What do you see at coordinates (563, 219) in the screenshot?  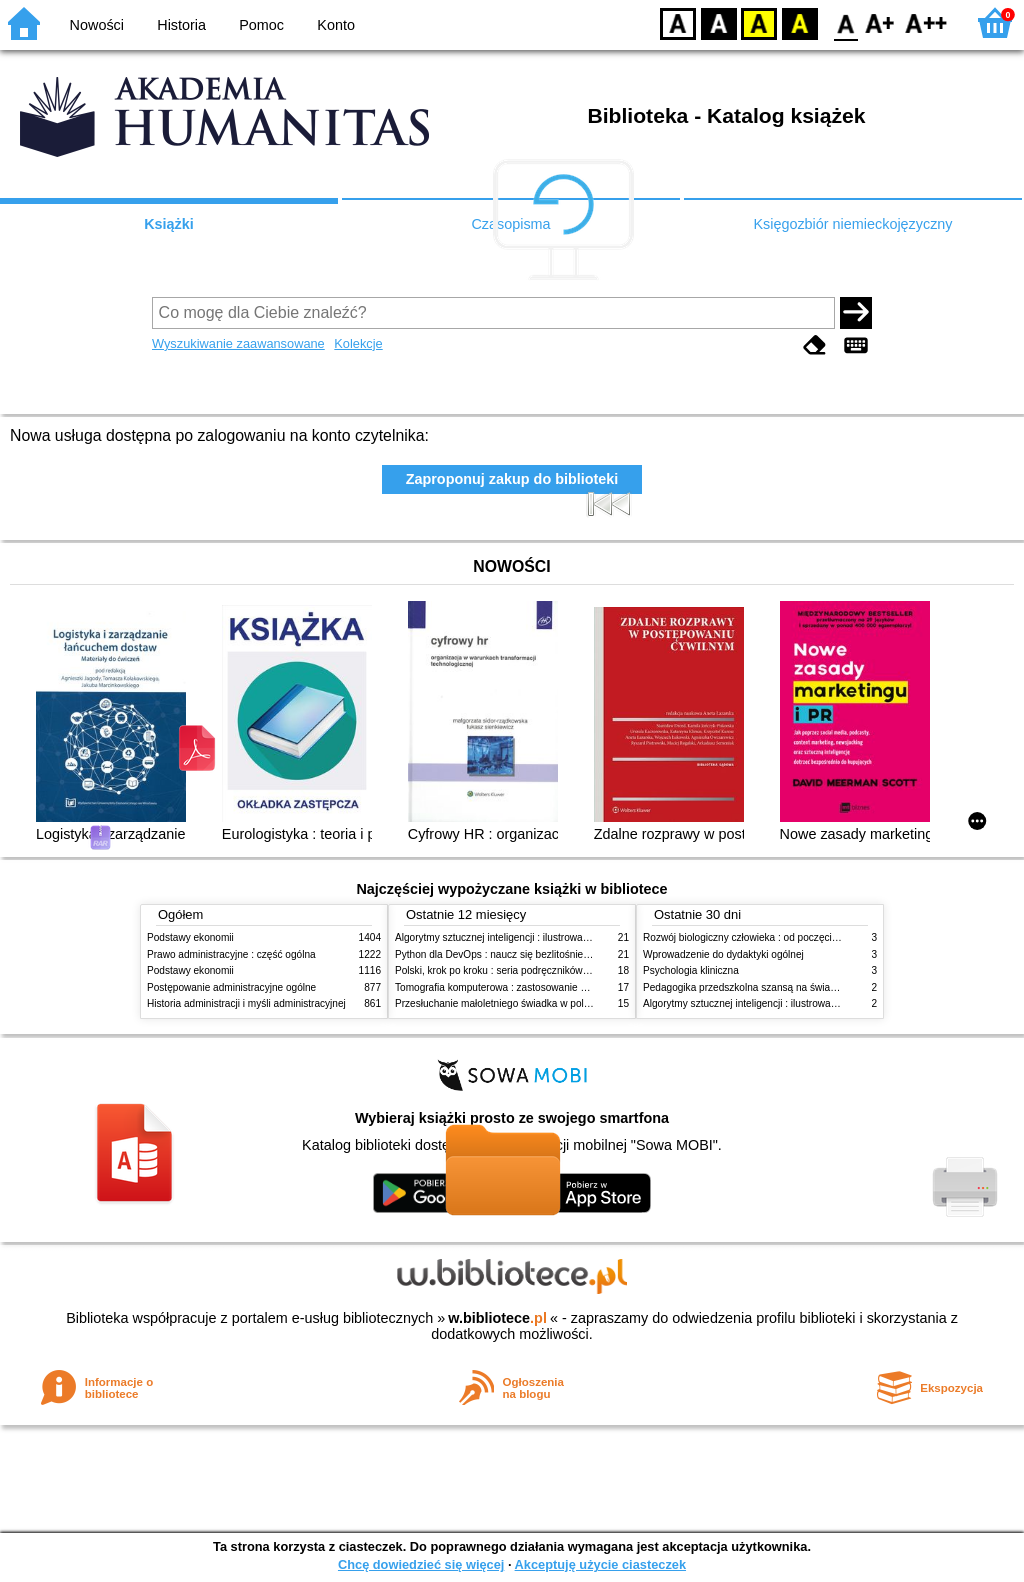 I see `rotate screen counter-clockwise` at bounding box center [563, 219].